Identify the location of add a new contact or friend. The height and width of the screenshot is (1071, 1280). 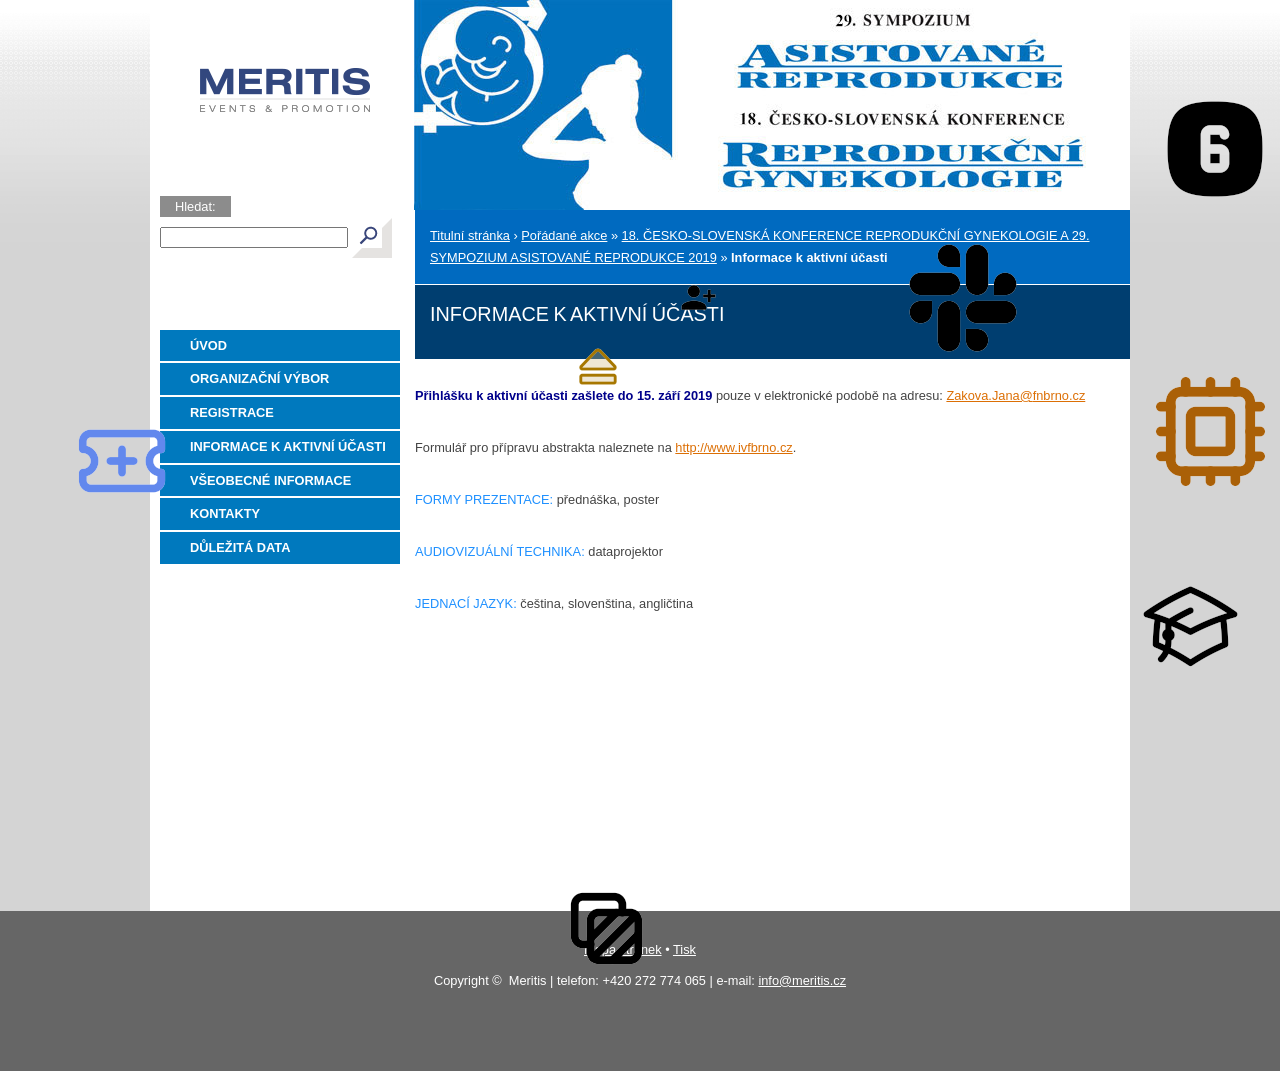
(698, 297).